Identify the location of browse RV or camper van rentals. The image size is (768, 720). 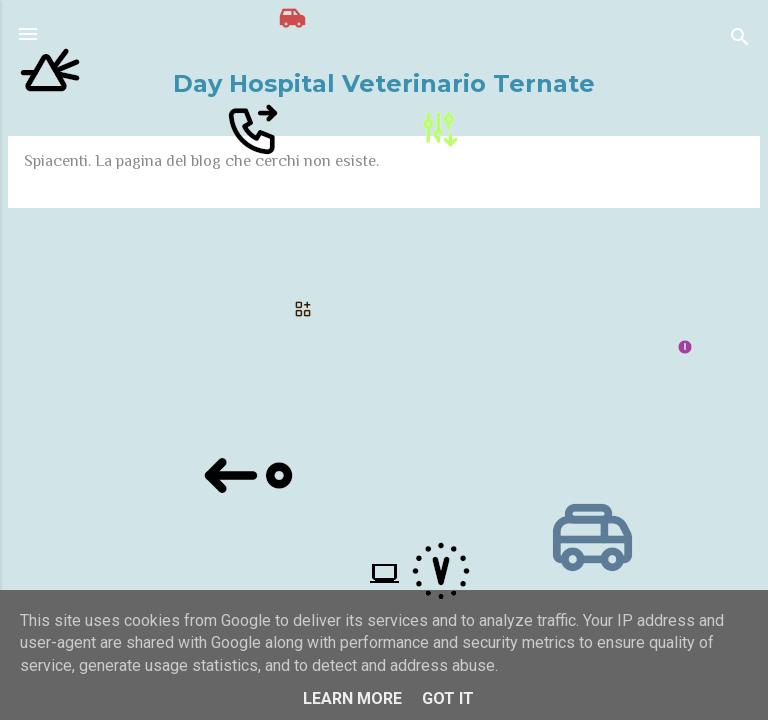
(592, 539).